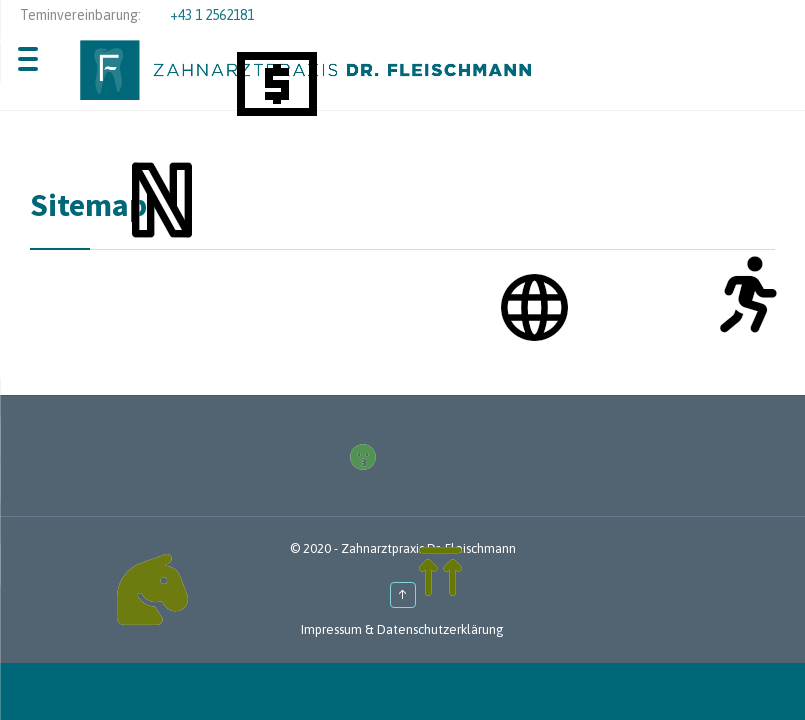 The height and width of the screenshot is (720, 805). I want to click on send a kiss or blowing kiss emoji reaction, so click(363, 457).